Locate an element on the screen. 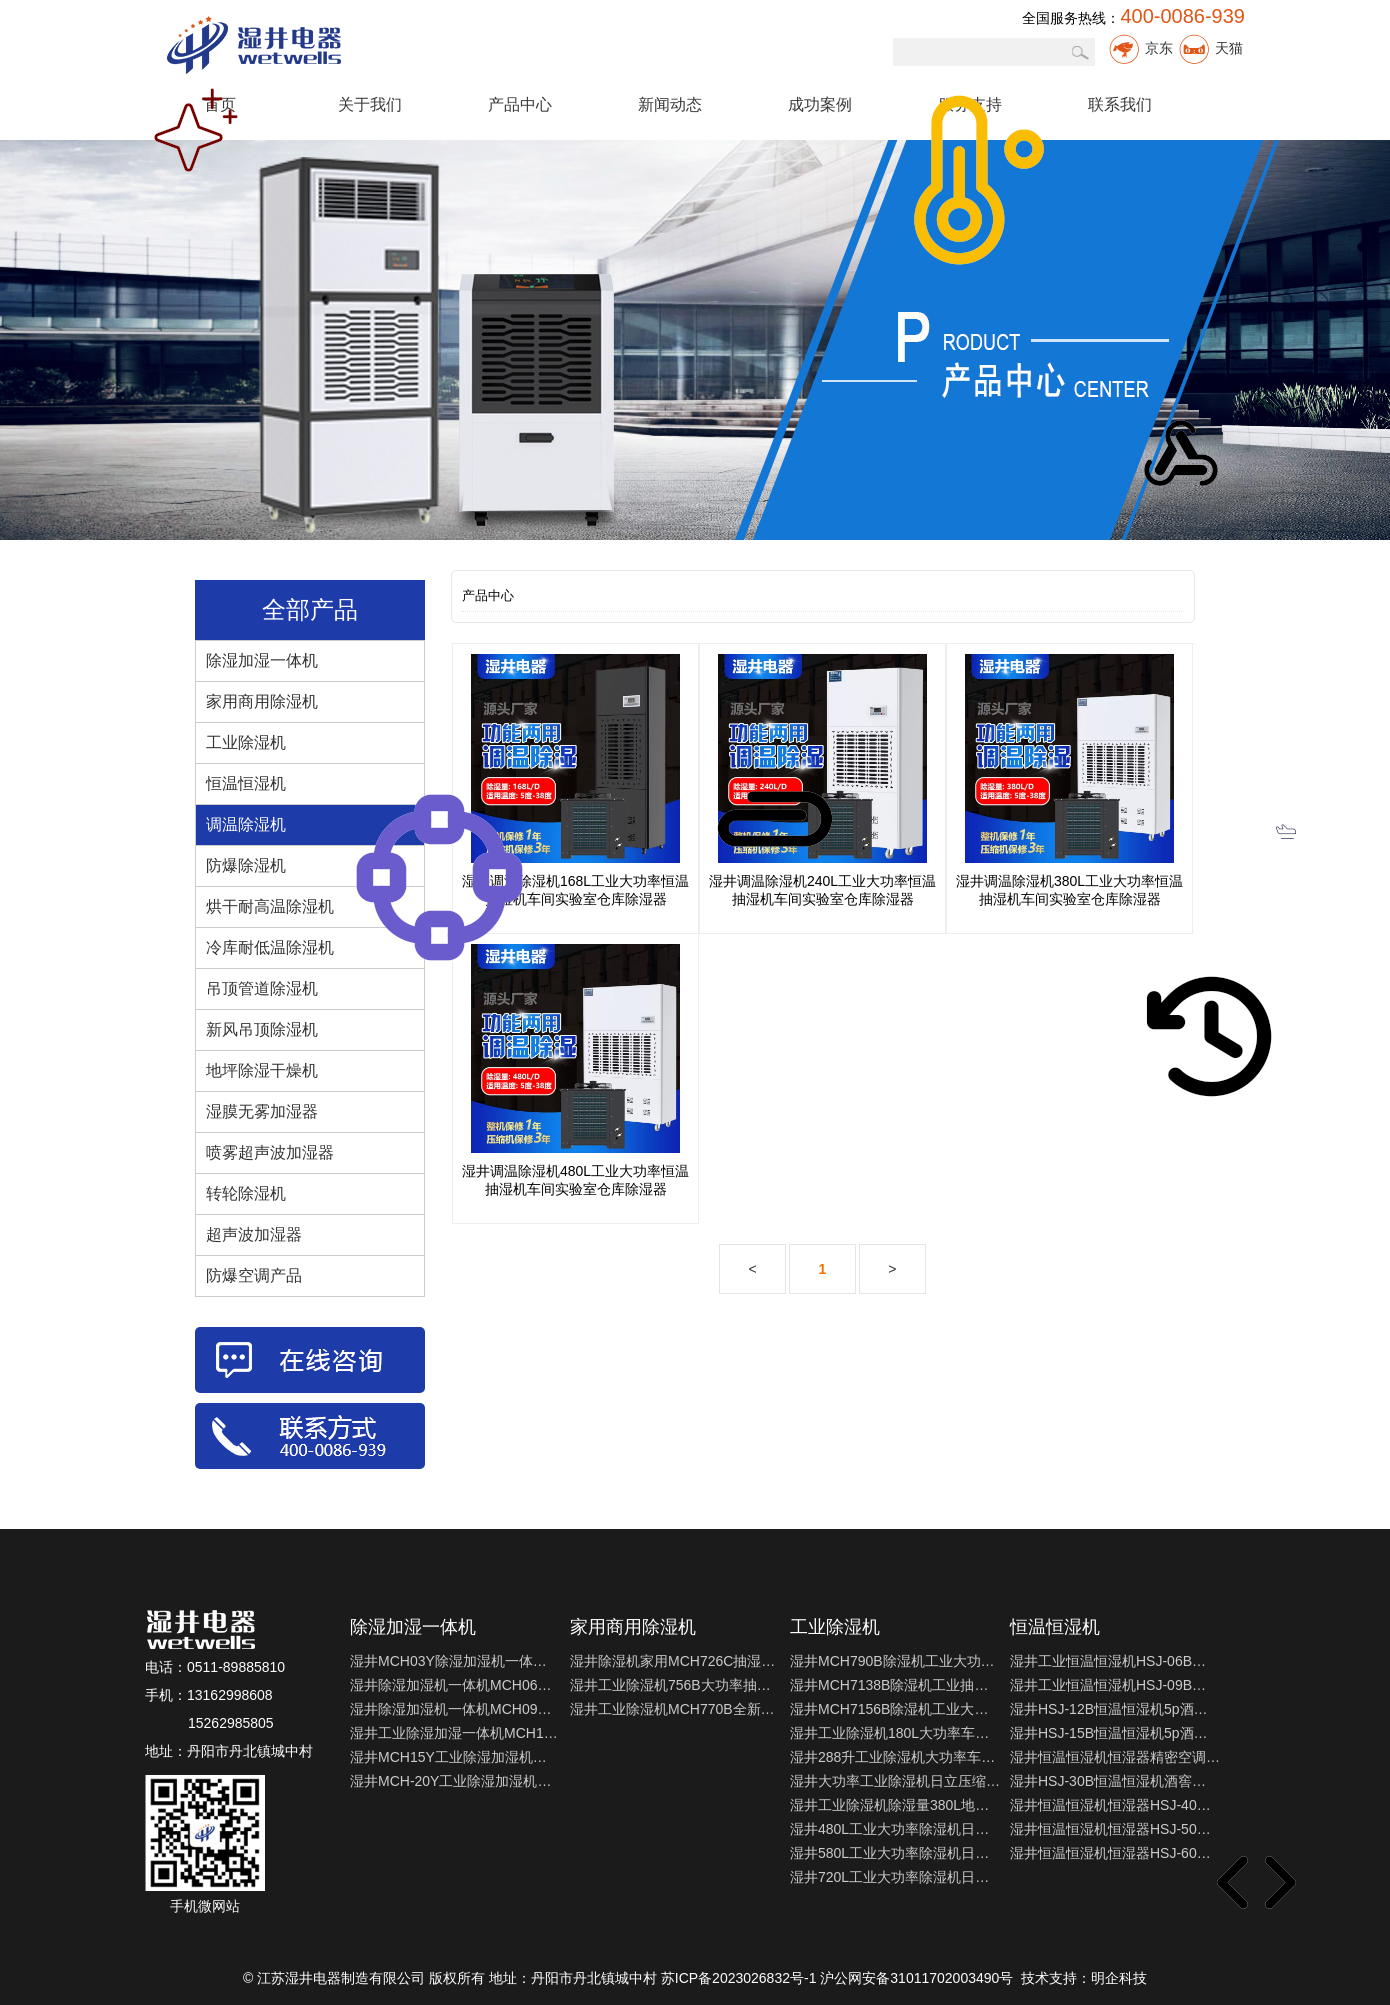 Image resolution: width=1390 pixels, height=2005 pixels. attach a file to your message is located at coordinates (775, 819).